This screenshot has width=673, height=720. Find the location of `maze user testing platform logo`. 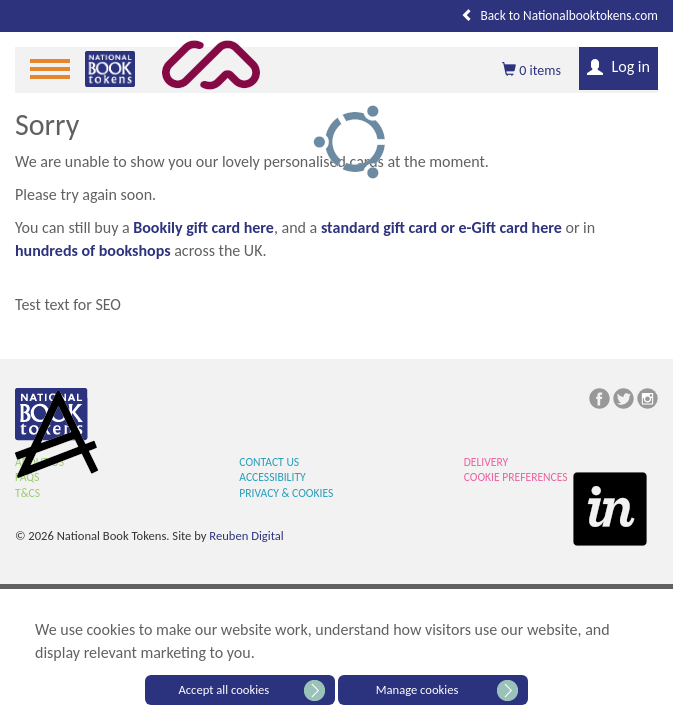

maze user testing platform logo is located at coordinates (211, 65).